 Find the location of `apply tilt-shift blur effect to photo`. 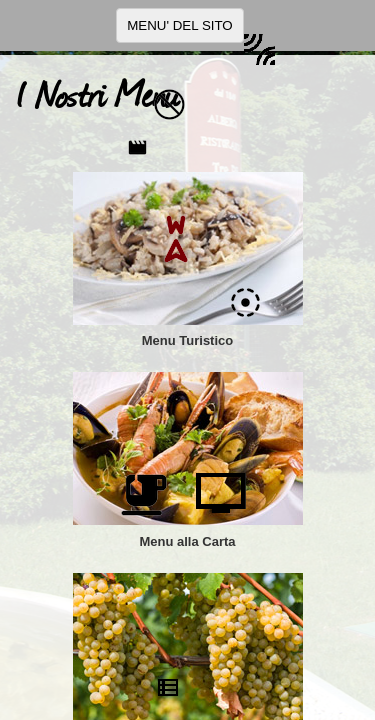

apply tilt-shift blur effect to photo is located at coordinates (245, 302).